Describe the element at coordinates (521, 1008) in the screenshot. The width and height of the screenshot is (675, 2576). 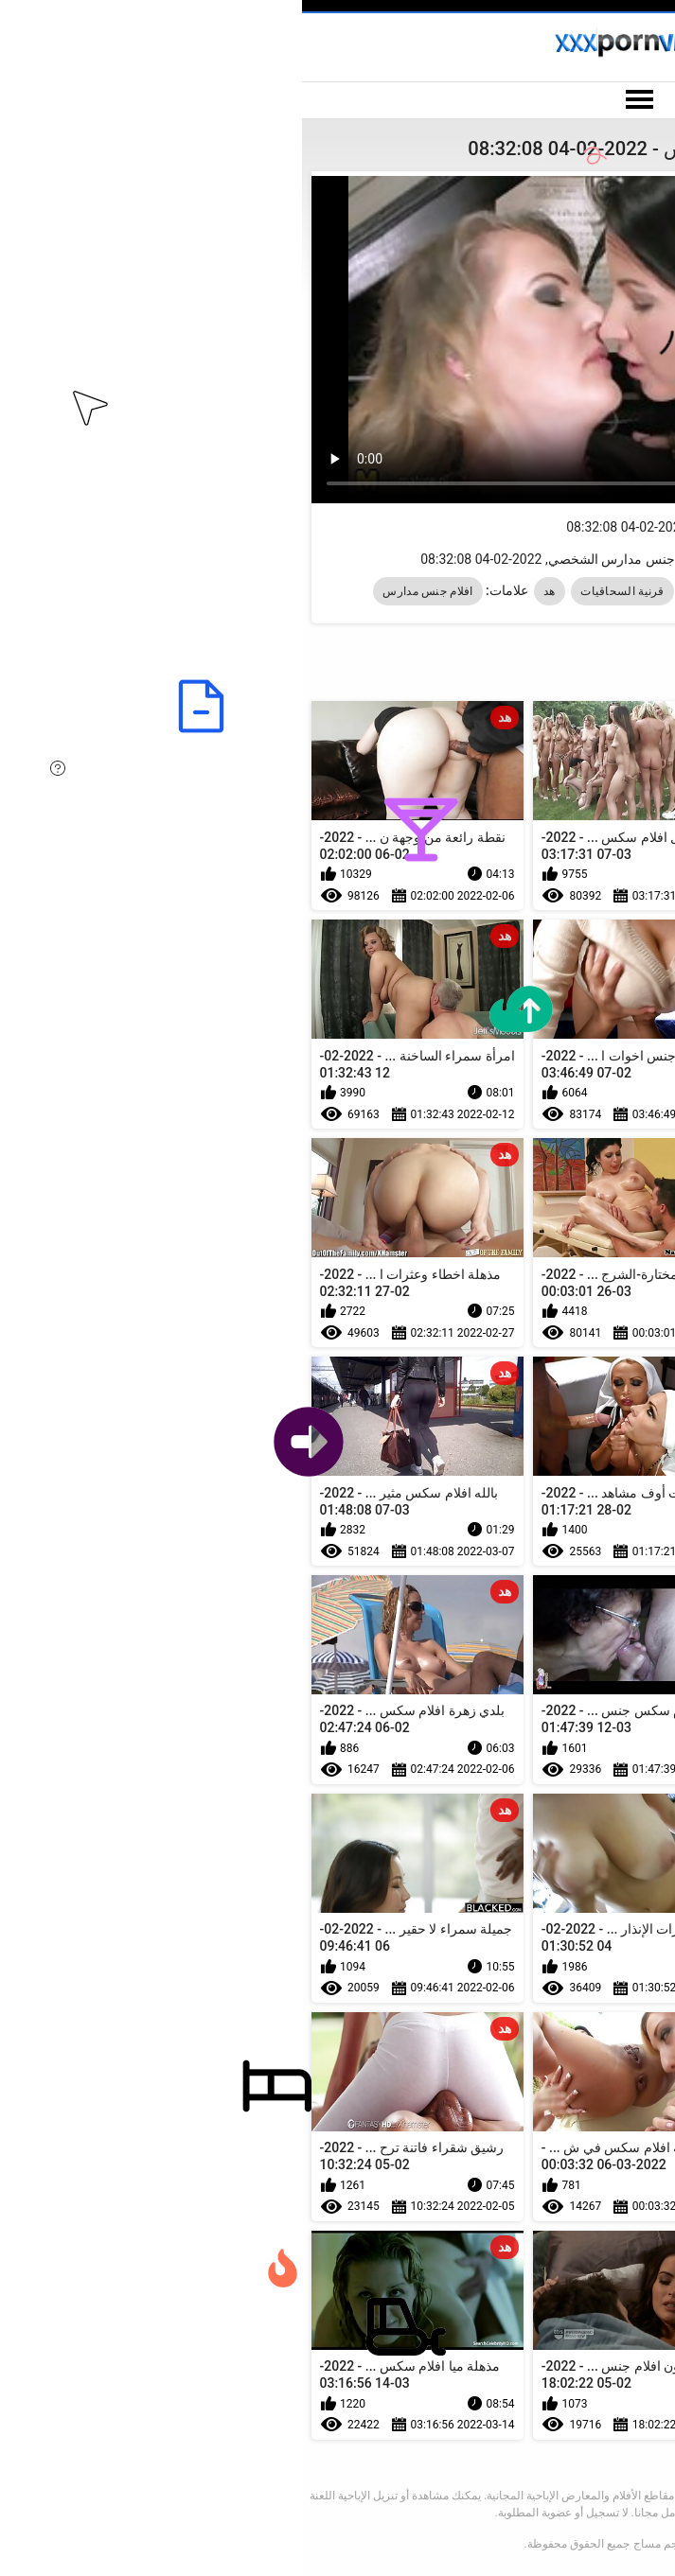
I see `upload file to cloud storage` at that location.